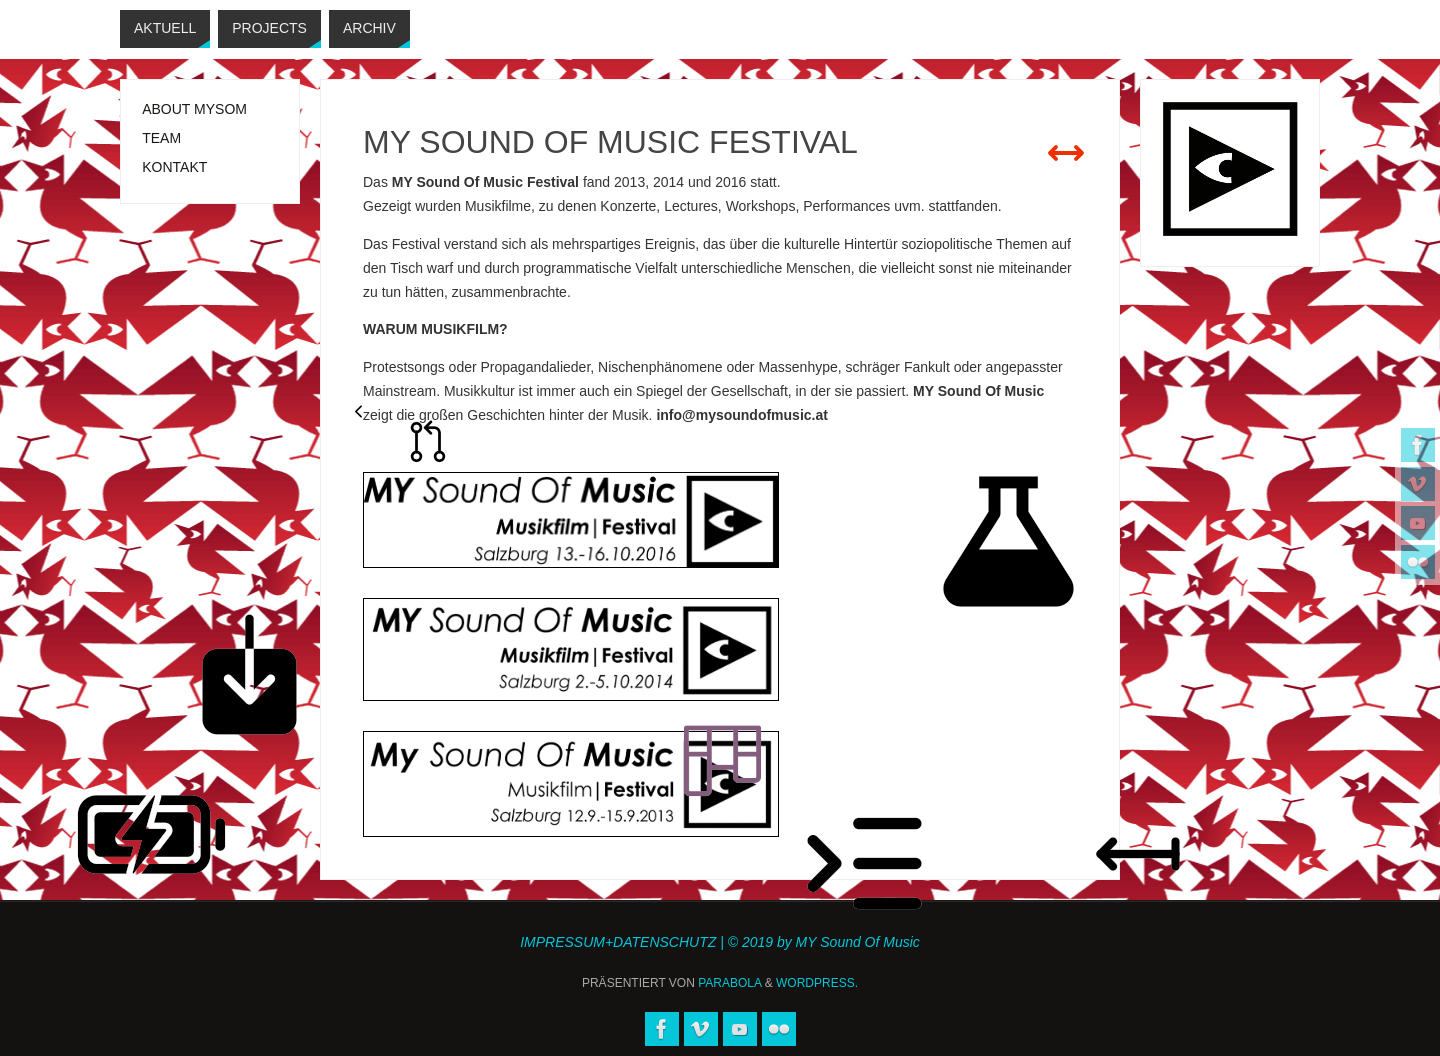 The width and height of the screenshot is (1440, 1056). I want to click on increase list indentation, so click(864, 863).